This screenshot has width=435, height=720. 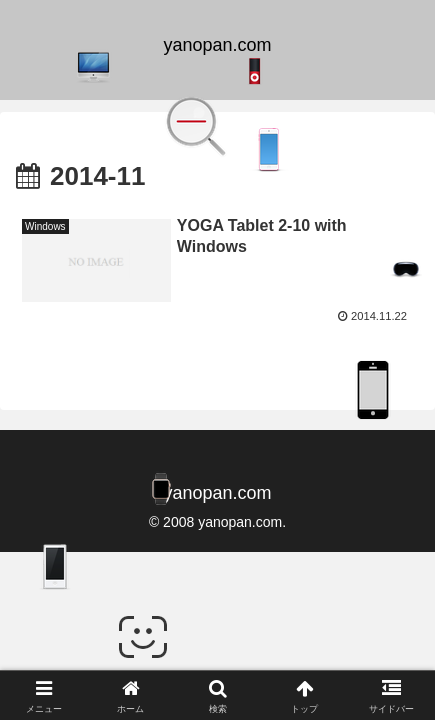 What do you see at coordinates (195, 125) in the screenshot?
I see `zoom out to see more content` at bounding box center [195, 125].